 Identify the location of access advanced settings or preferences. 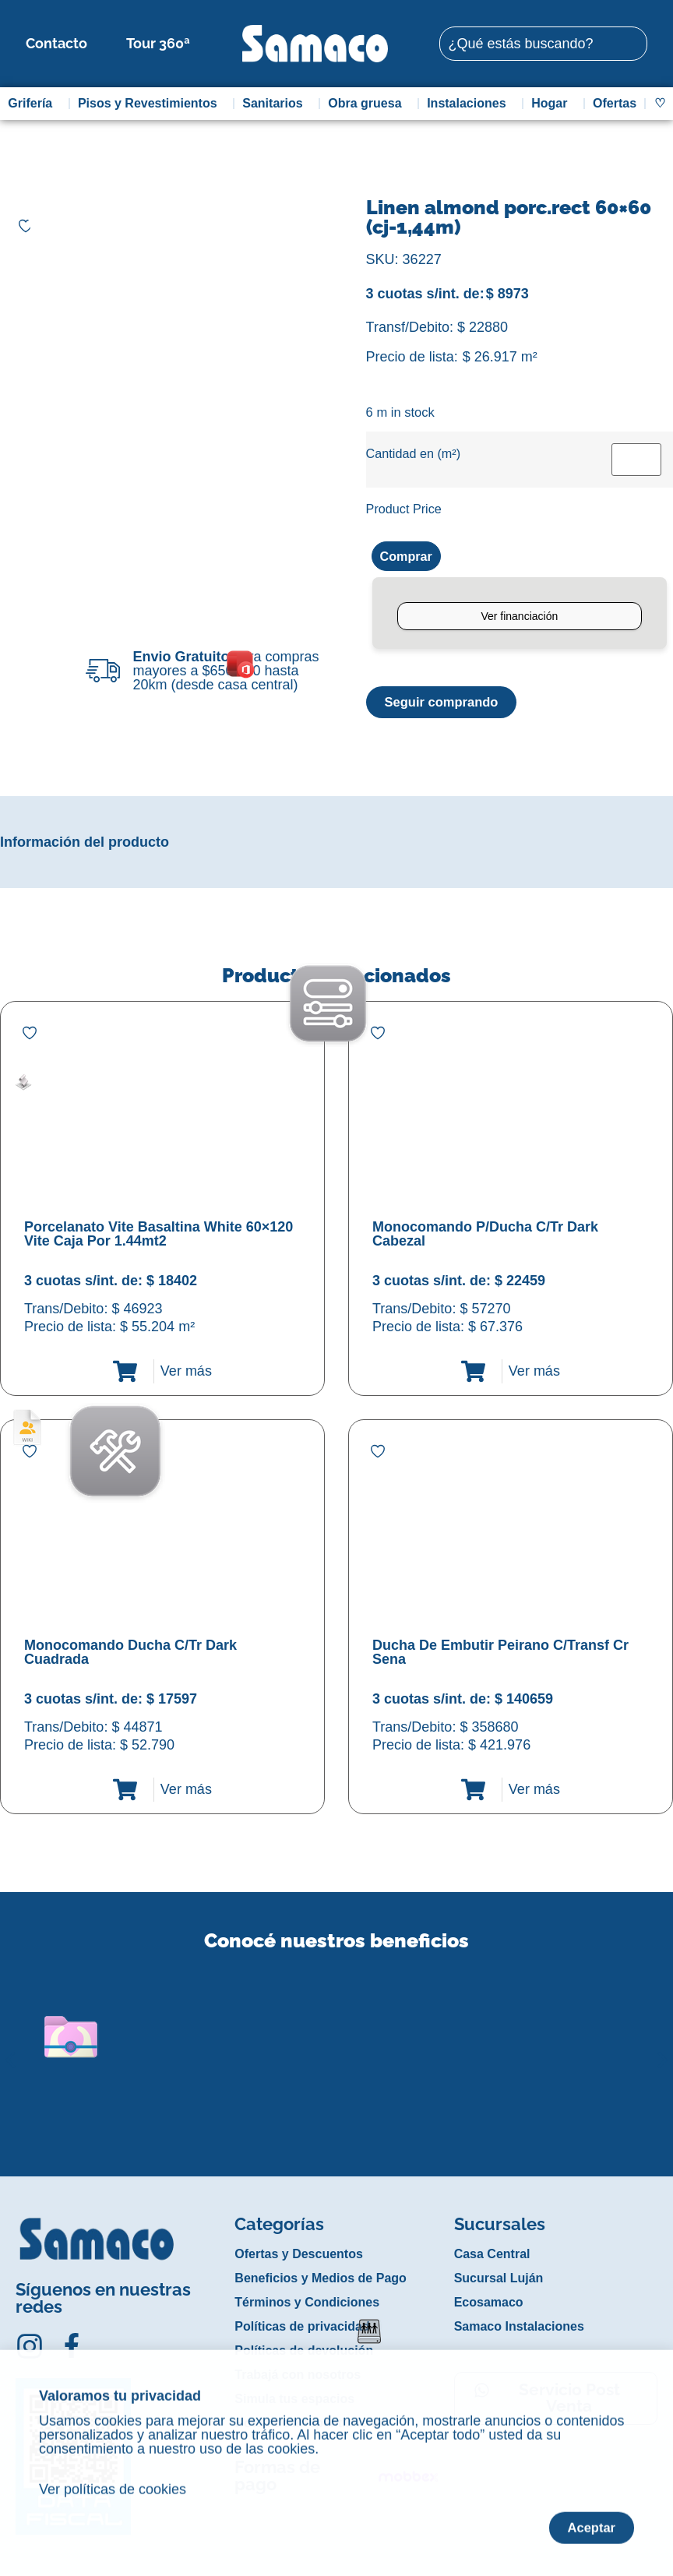
(115, 1453).